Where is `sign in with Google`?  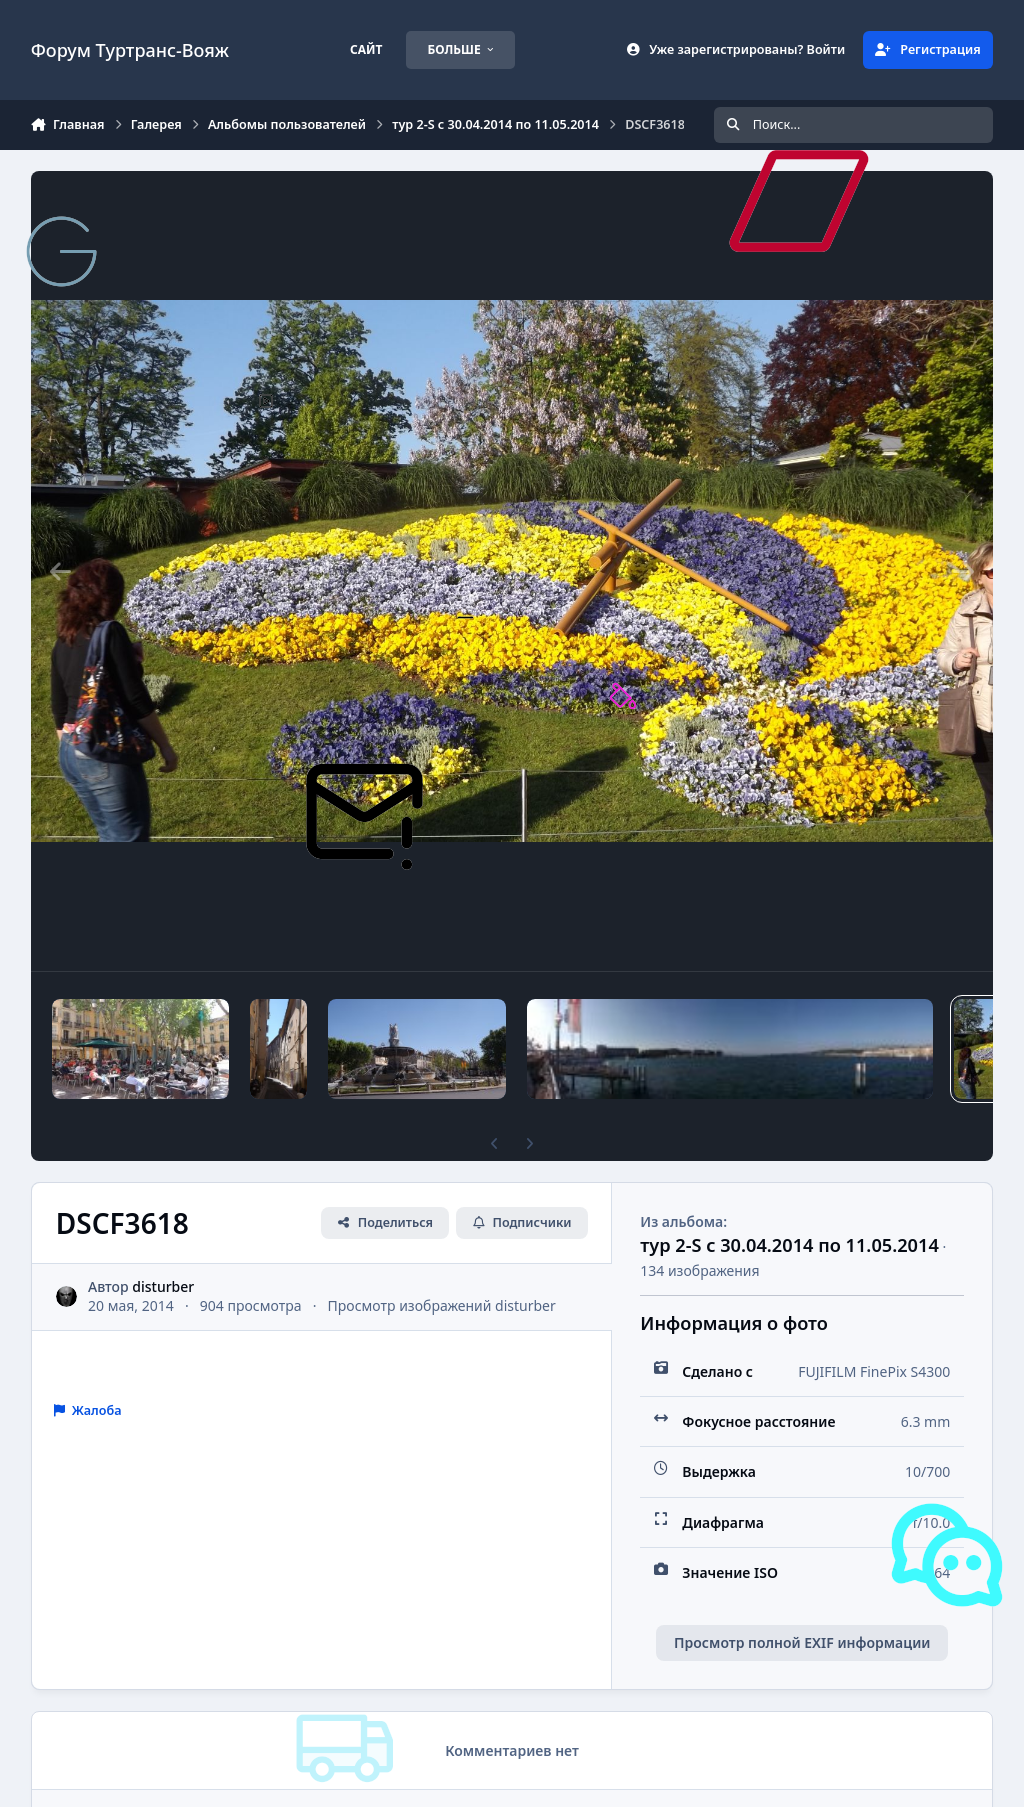
sign in with Google is located at coordinates (61, 251).